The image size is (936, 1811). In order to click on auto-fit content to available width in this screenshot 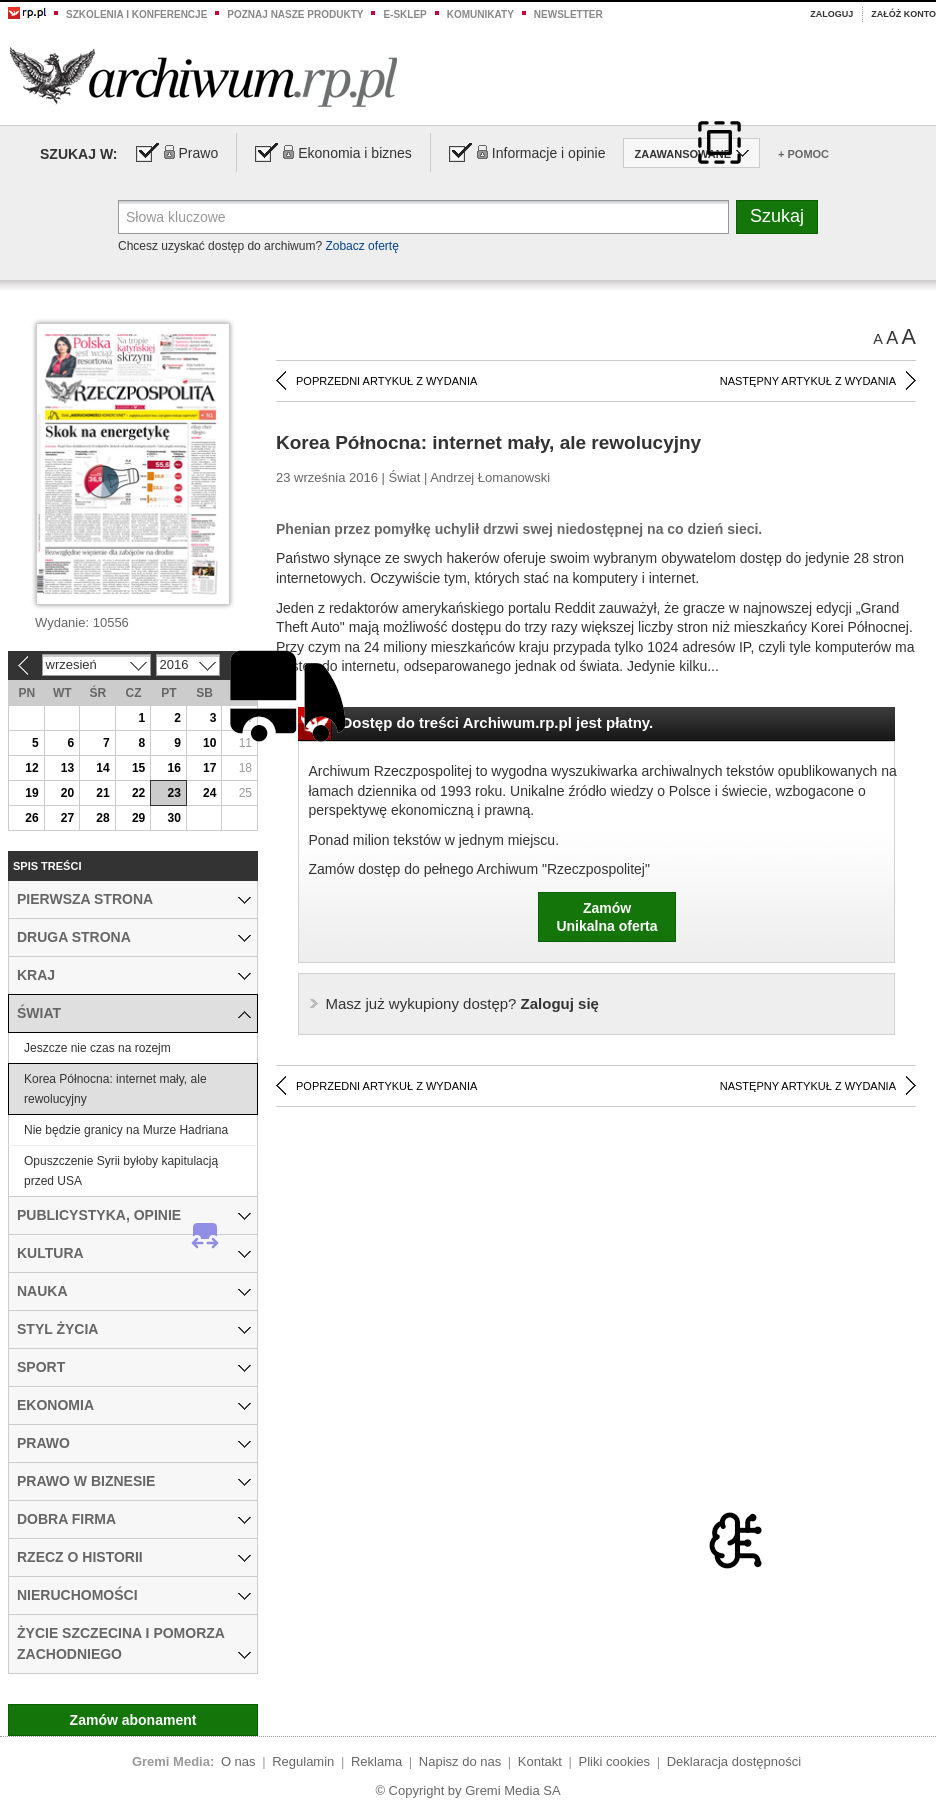, I will do `click(205, 1235)`.